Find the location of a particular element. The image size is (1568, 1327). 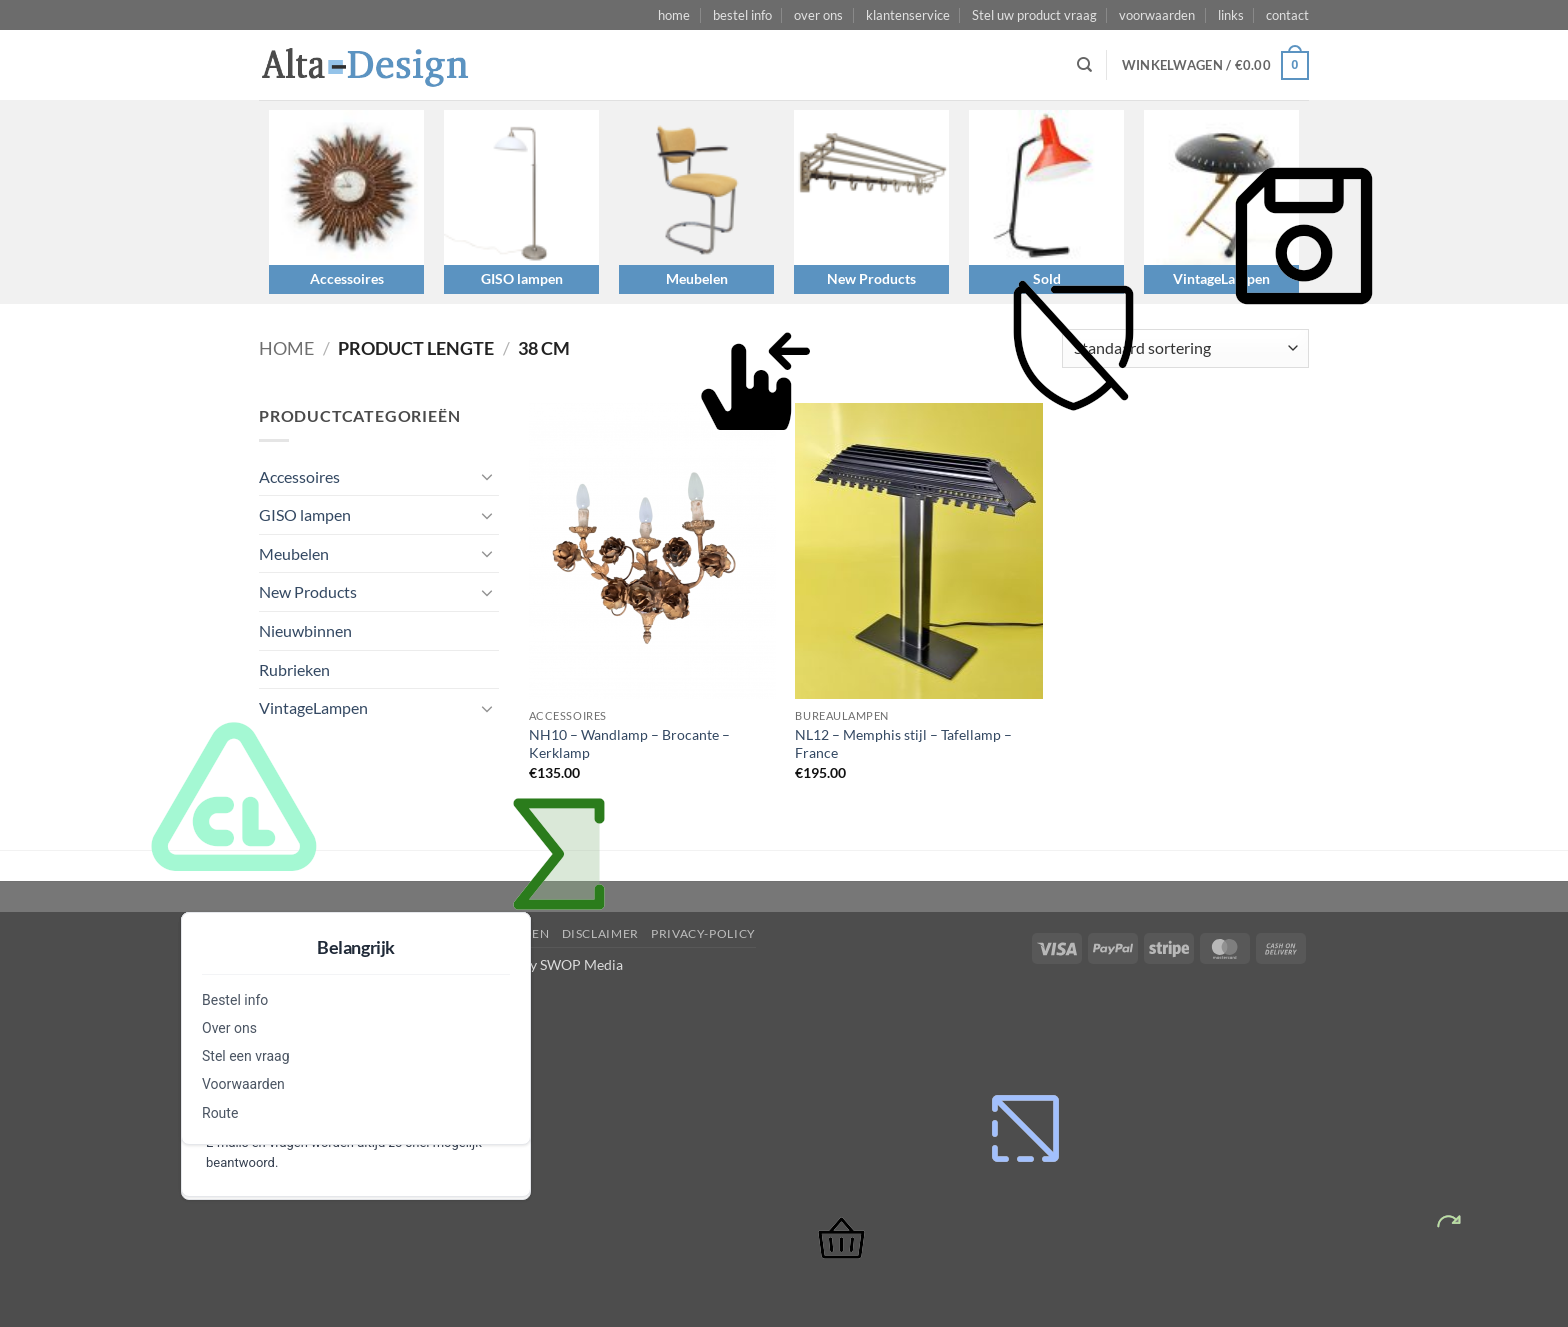

save current file or document is located at coordinates (1304, 236).